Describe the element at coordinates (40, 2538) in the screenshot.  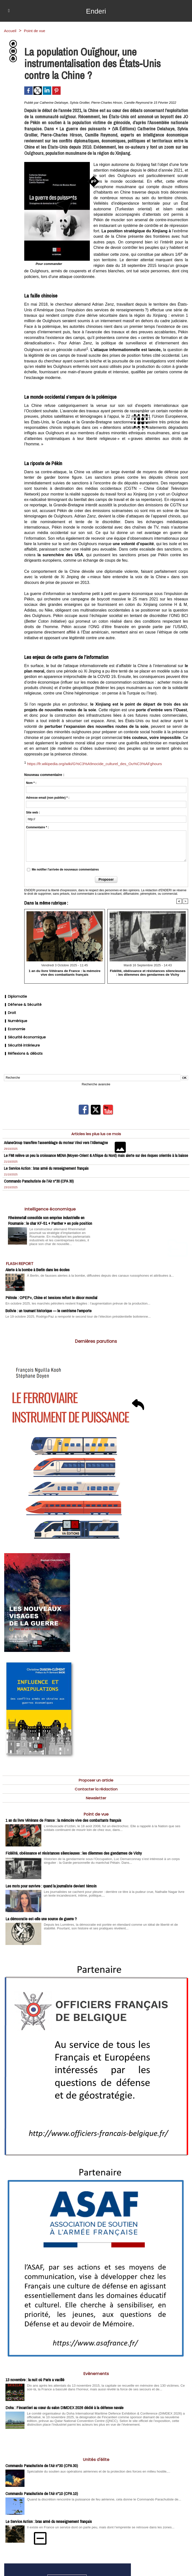
I see `indicates partial selection in a list` at that location.